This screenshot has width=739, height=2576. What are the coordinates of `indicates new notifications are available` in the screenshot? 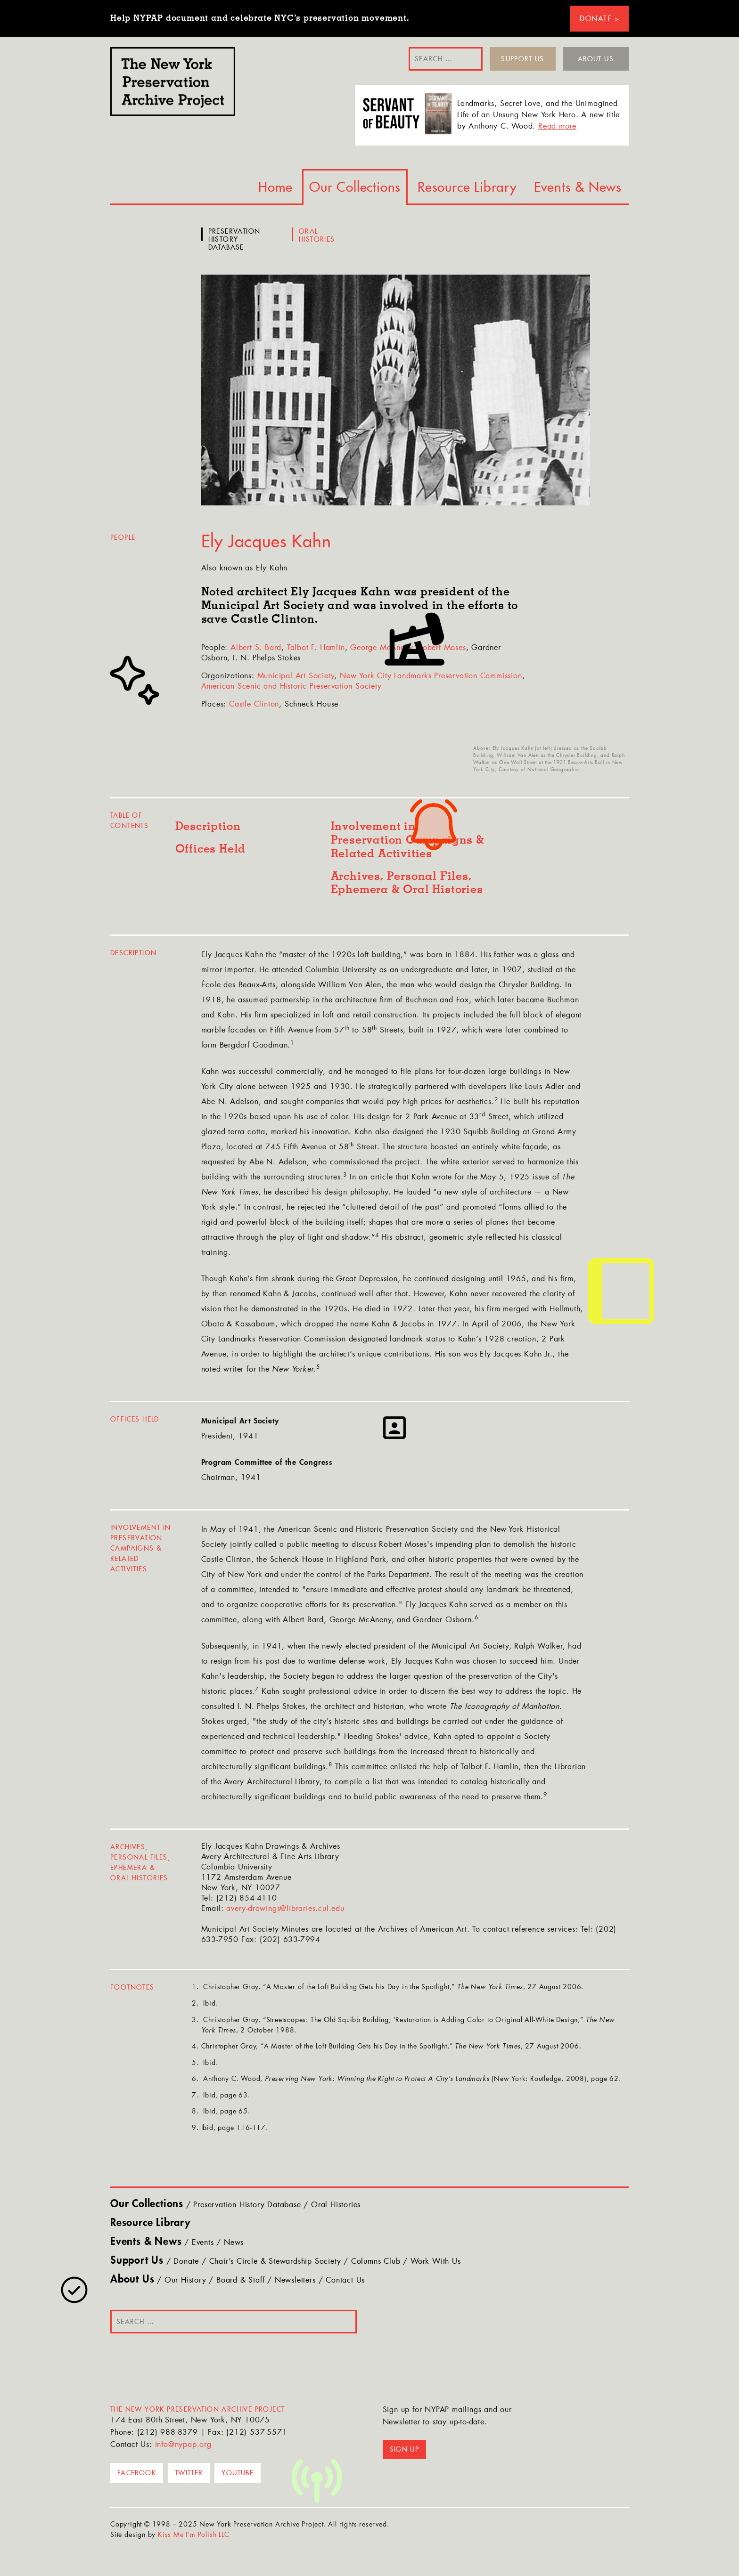 It's located at (434, 826).